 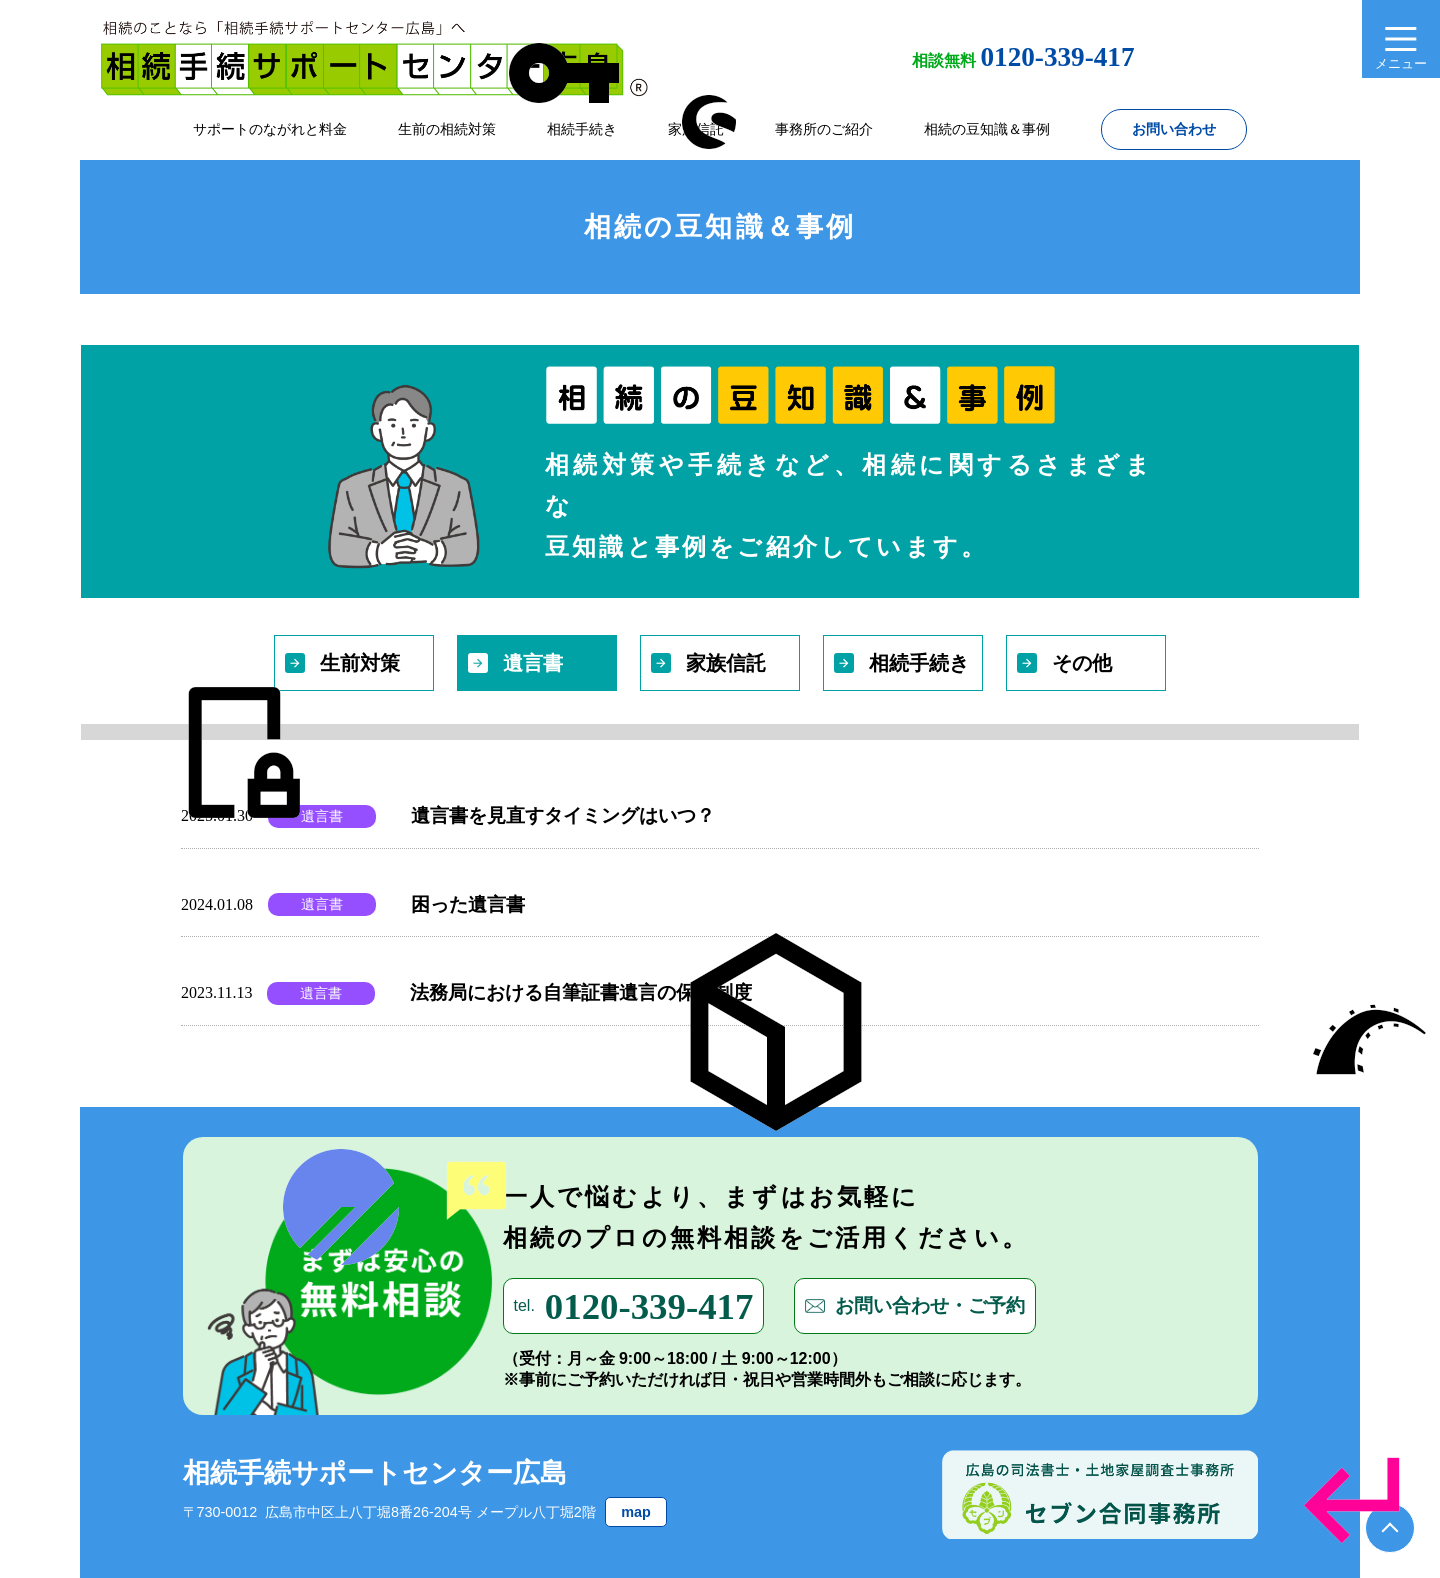 What do you see at coordinates (564, 73) in the screenshot?
I see `access security or authentication settings` at bounding box center [564, 73].